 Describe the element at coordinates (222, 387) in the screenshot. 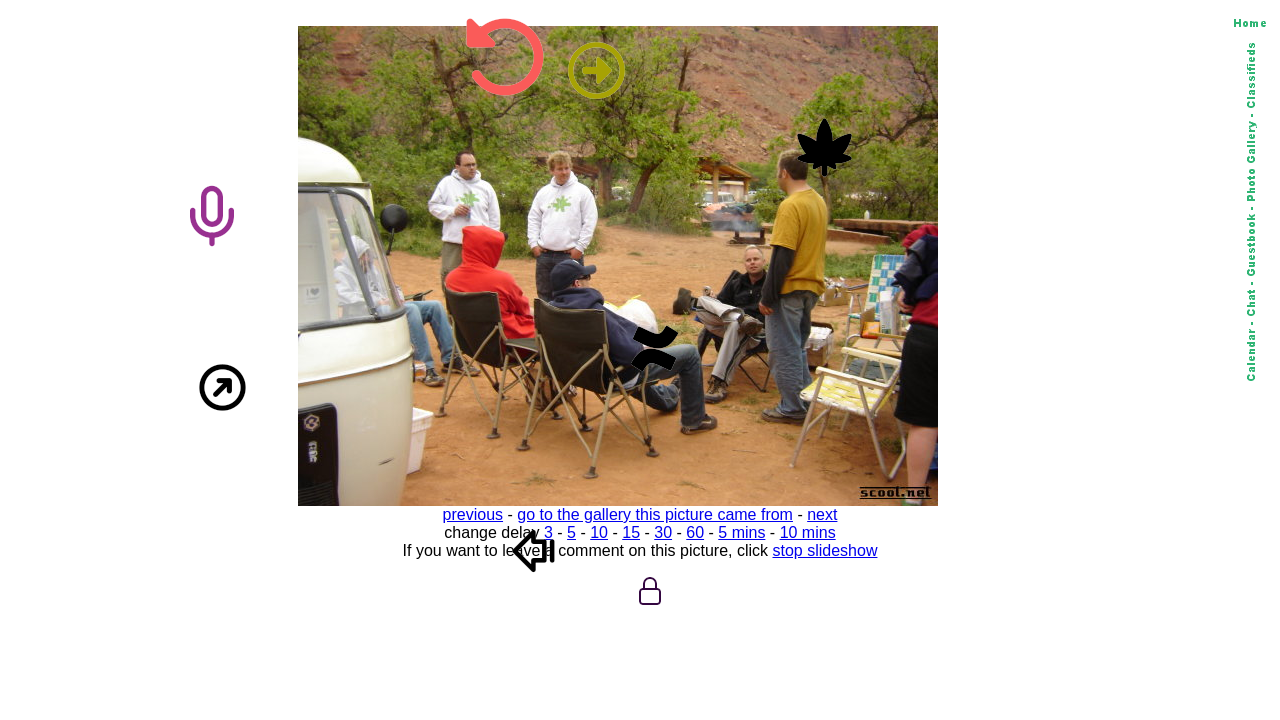

I see `open link in new tab or window` at that location.